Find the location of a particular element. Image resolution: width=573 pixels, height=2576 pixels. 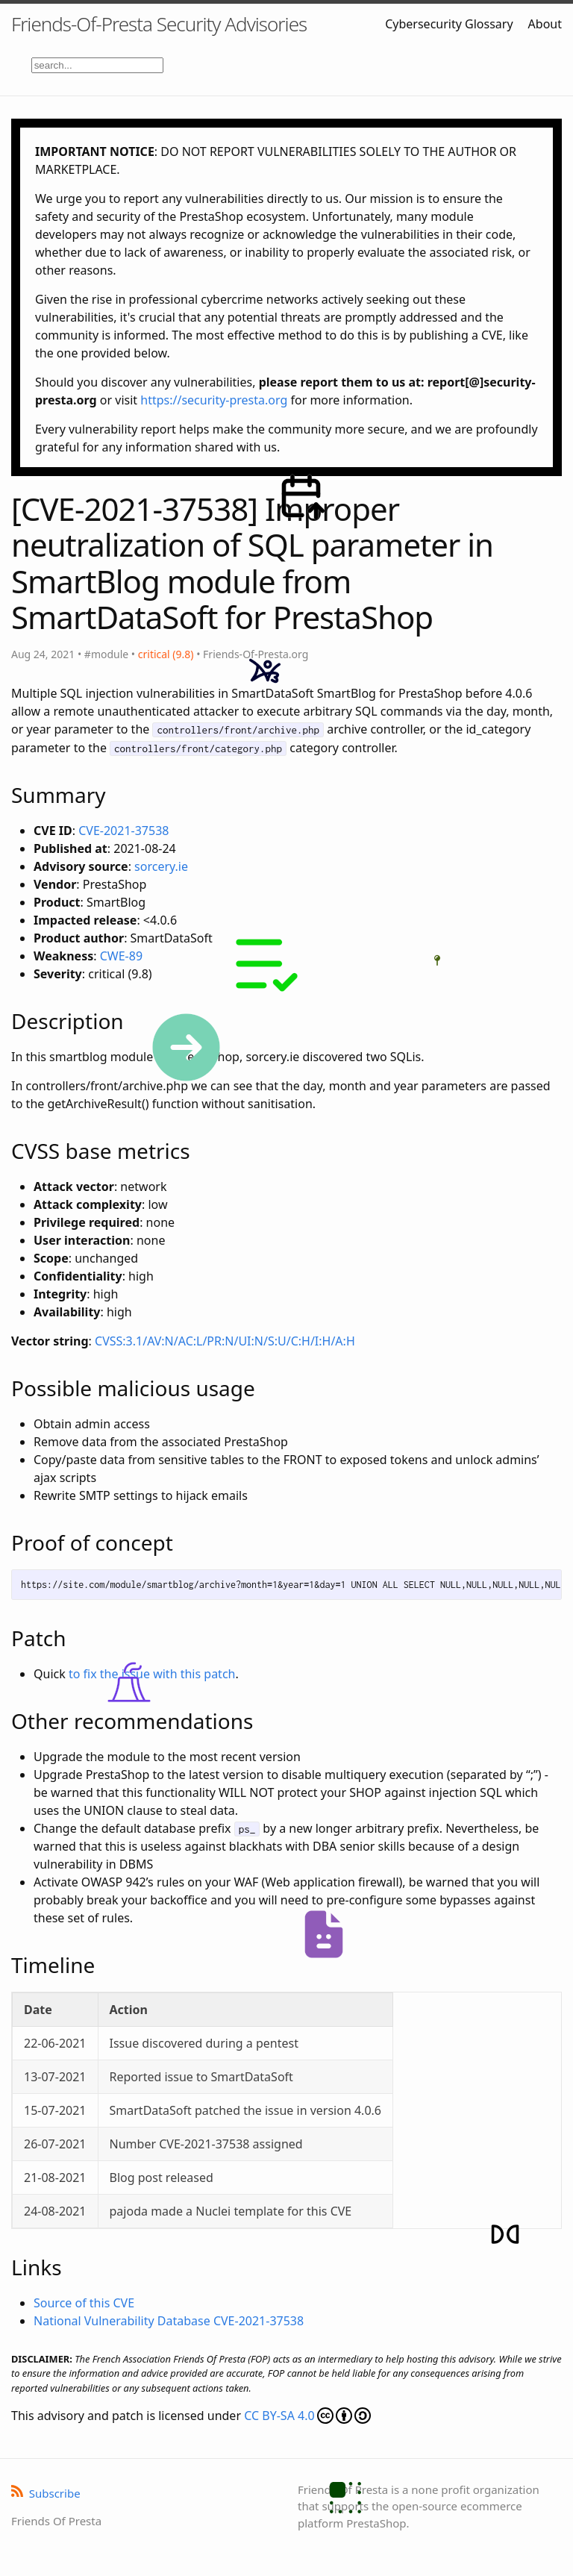

align content to top-left corner is located at coordinates (345, 2498).